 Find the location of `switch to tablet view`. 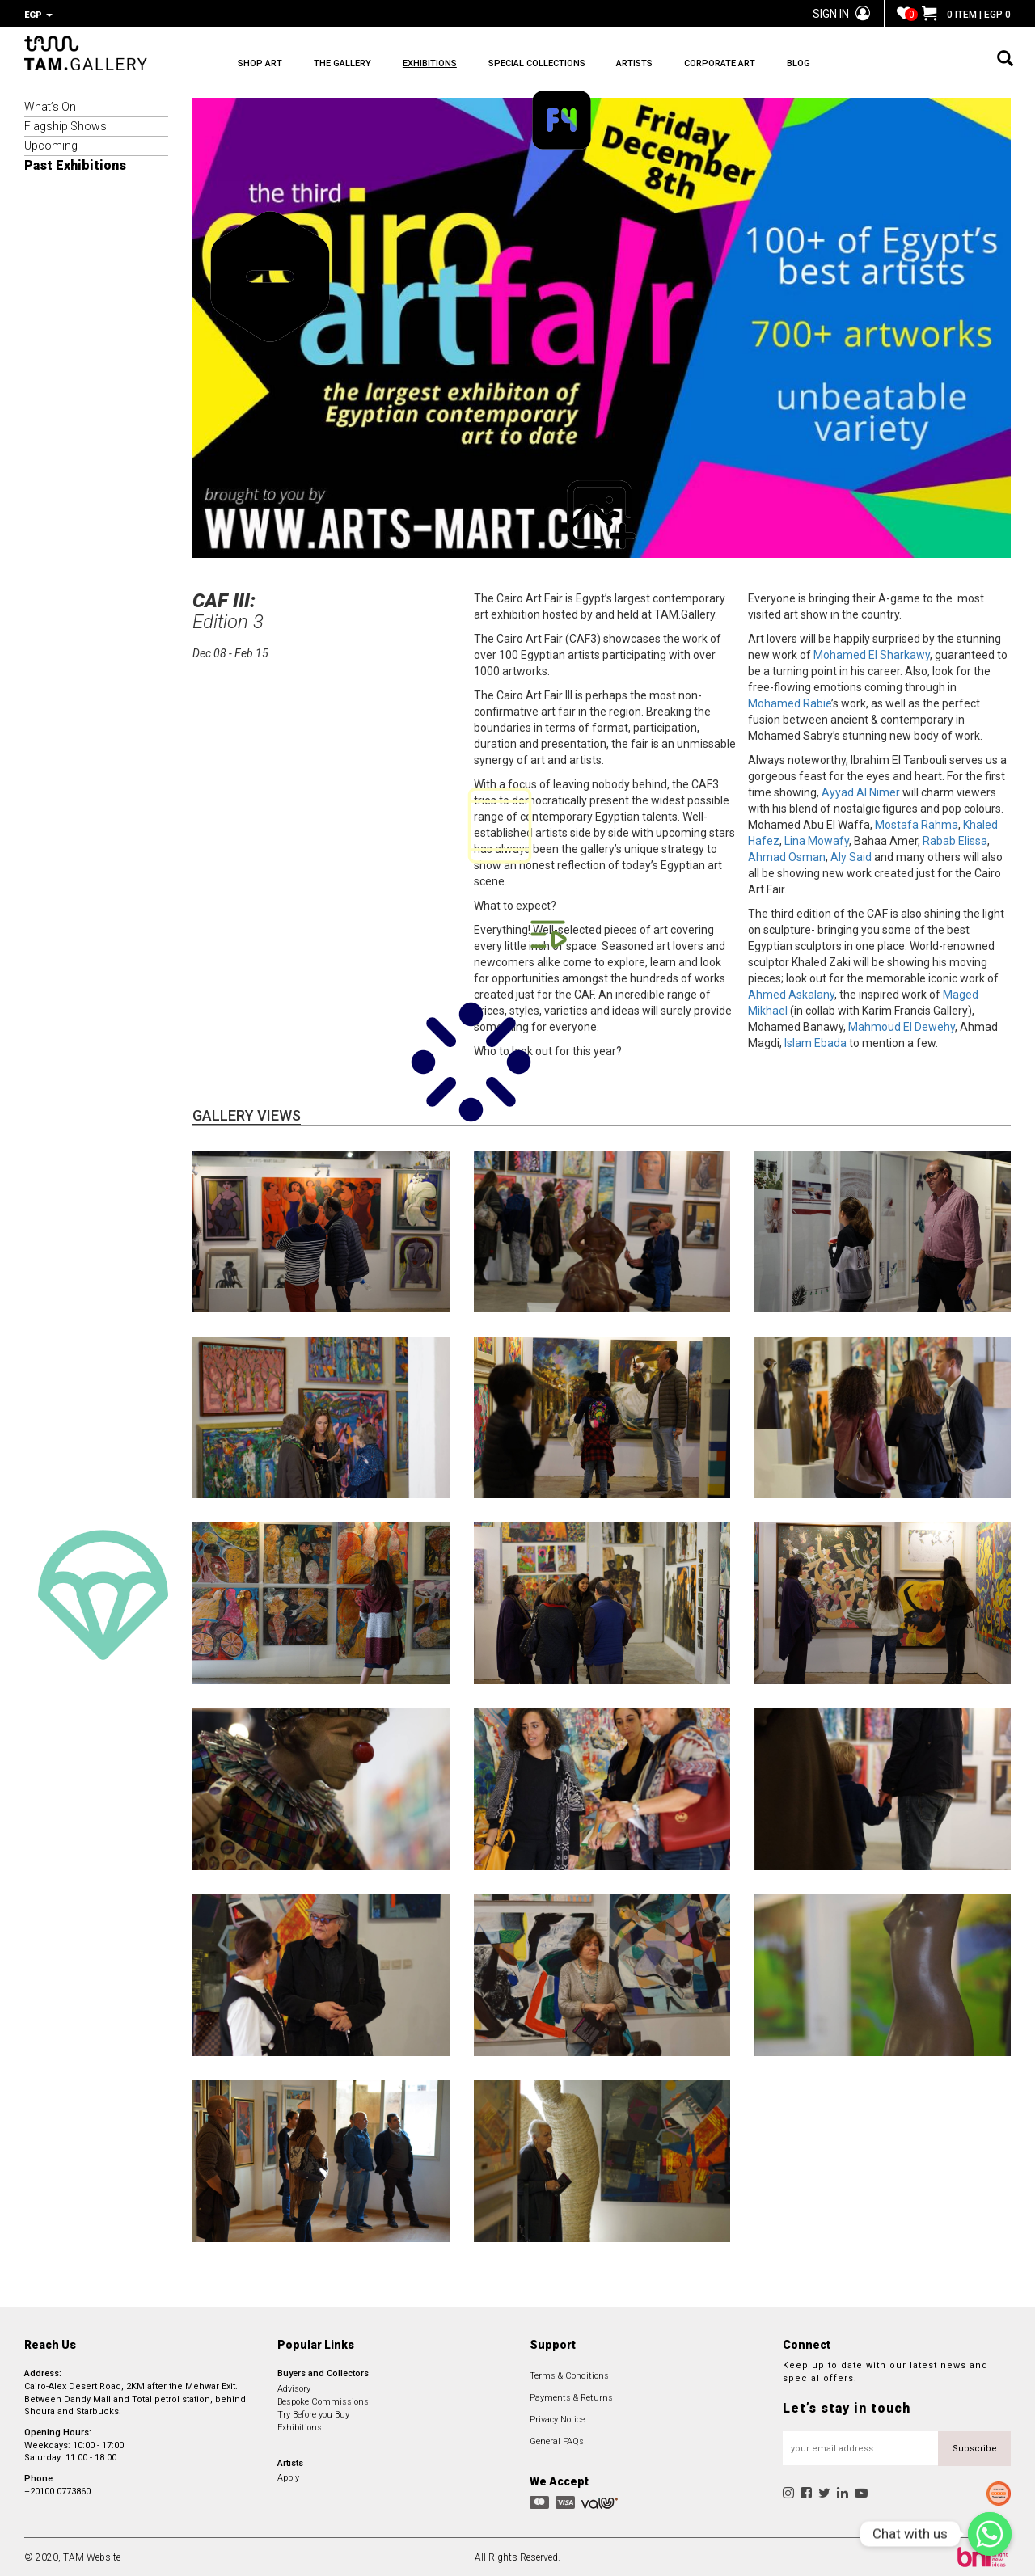

switch to tablet view is located at coordinates (500, 826).